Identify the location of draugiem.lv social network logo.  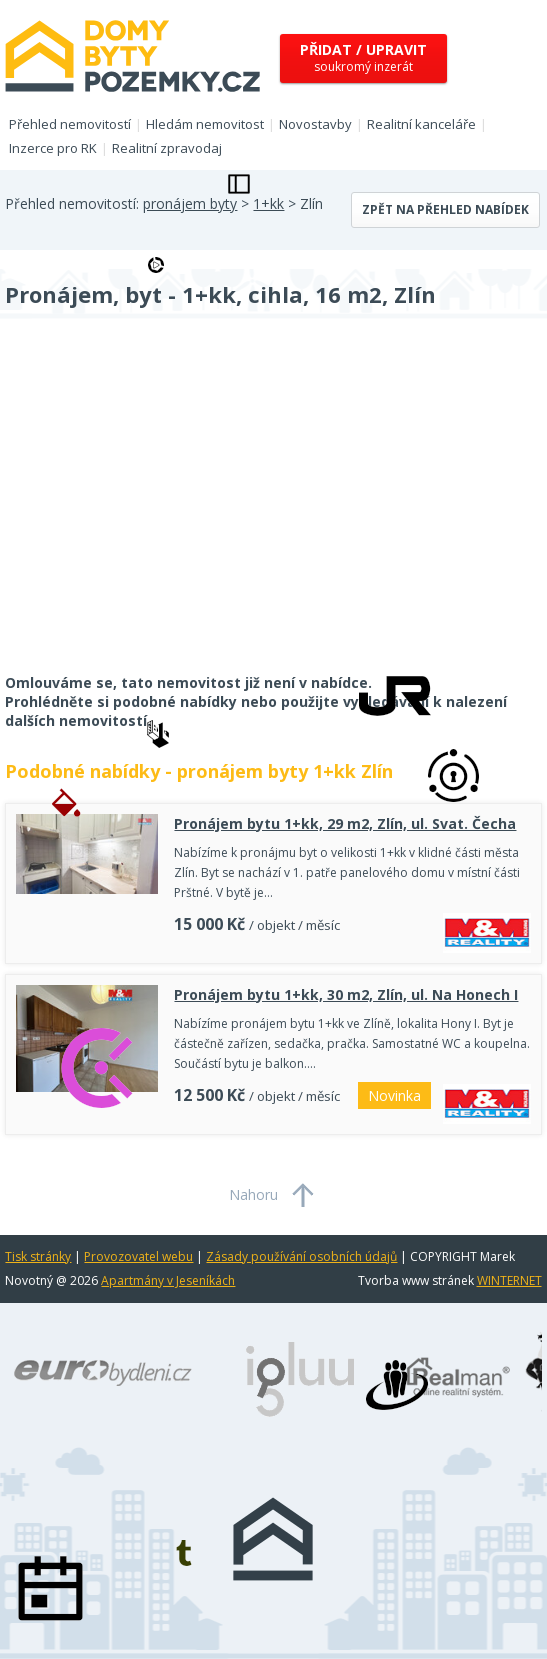
(397, 1385).